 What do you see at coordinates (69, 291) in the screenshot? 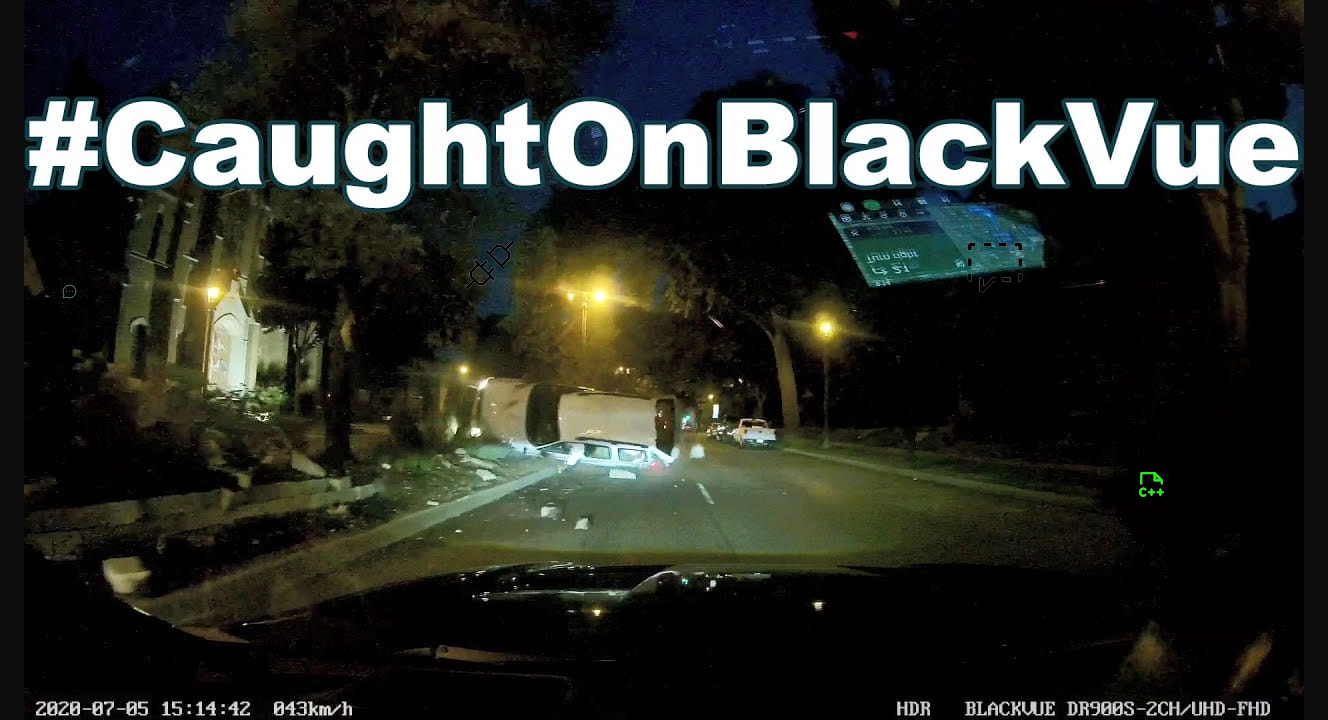
I see `open chat or messaging` at bounding box center [69, 291].